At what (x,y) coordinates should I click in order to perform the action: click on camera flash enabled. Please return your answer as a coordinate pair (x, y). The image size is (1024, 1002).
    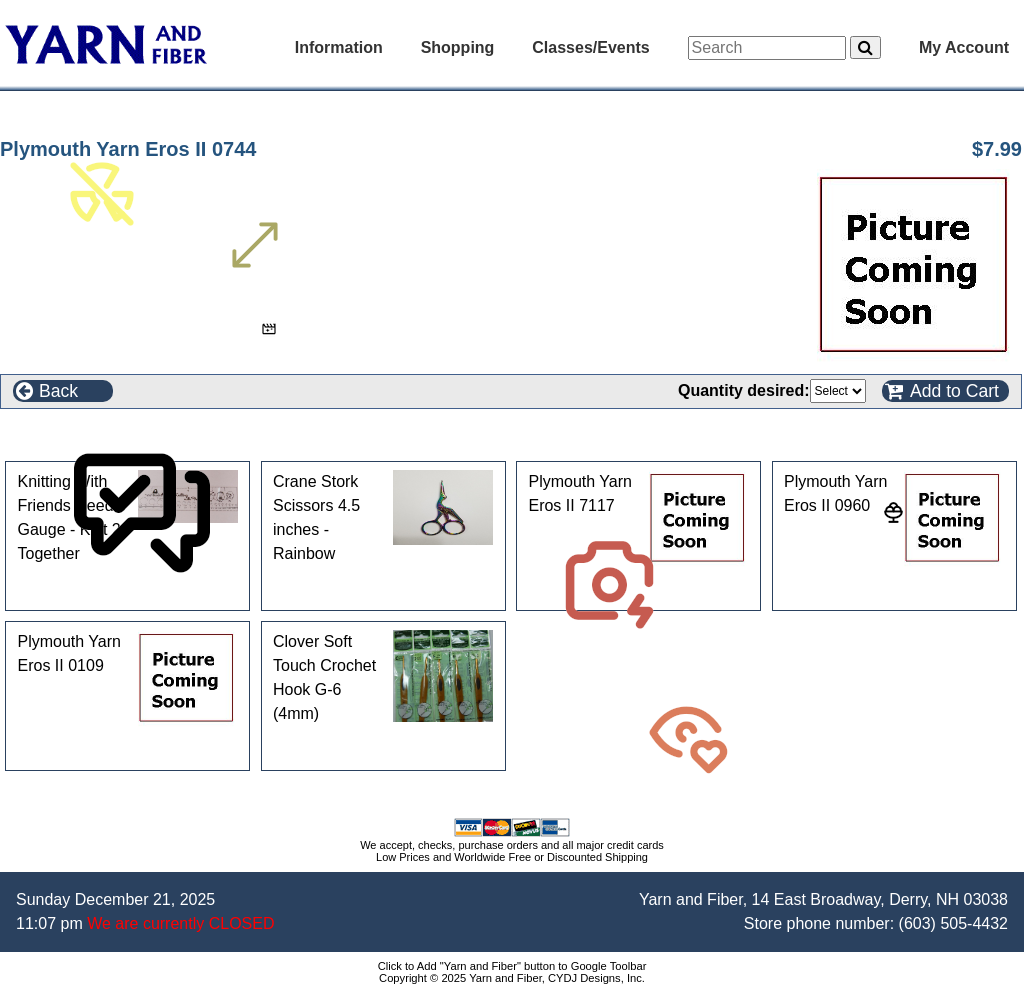
    Looking at the image, I should click on (609, 580).